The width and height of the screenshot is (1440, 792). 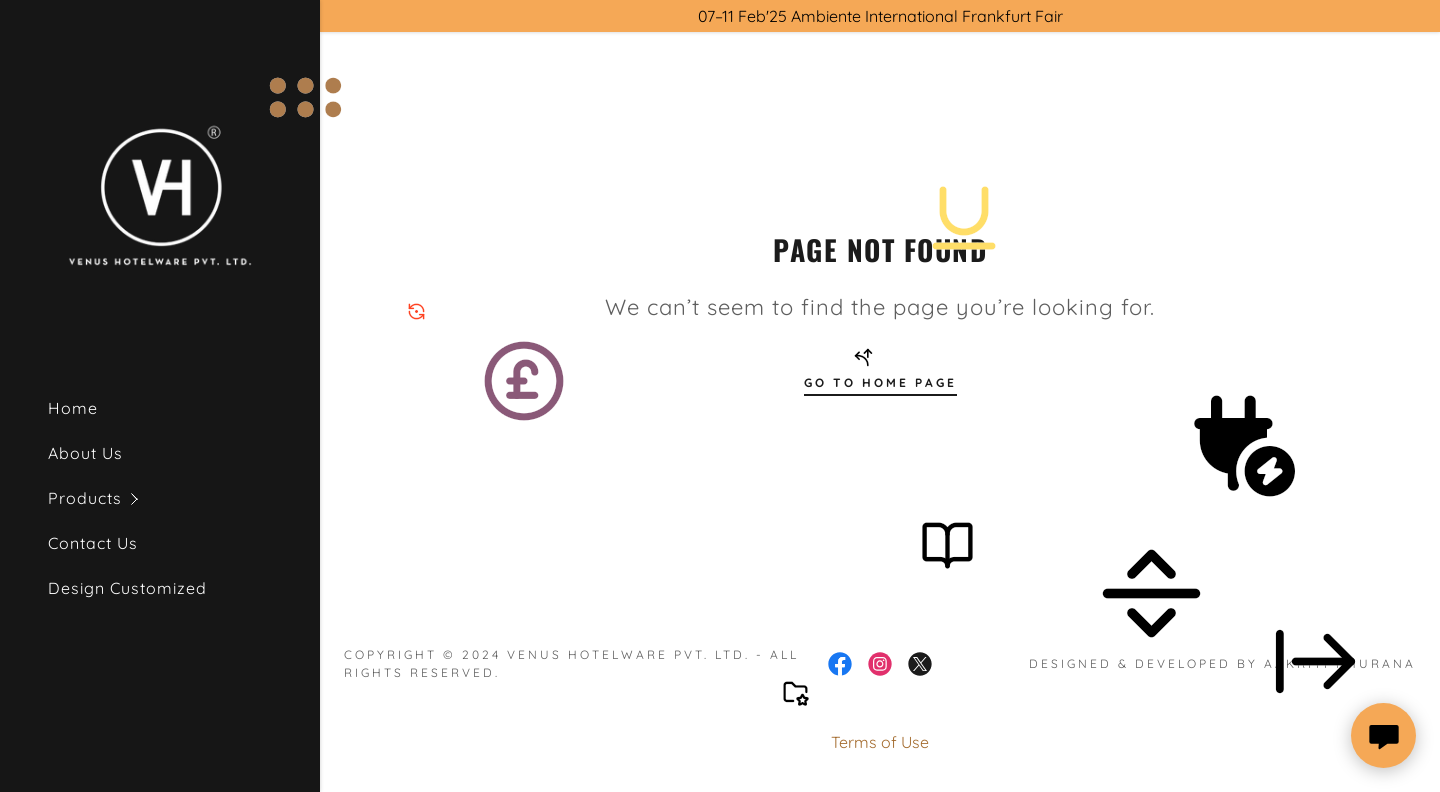 What do you see at coordinates (1151, 593) in the screenshot?
I see `adjust horizontal divider position` at bounding box center [1151, 593].